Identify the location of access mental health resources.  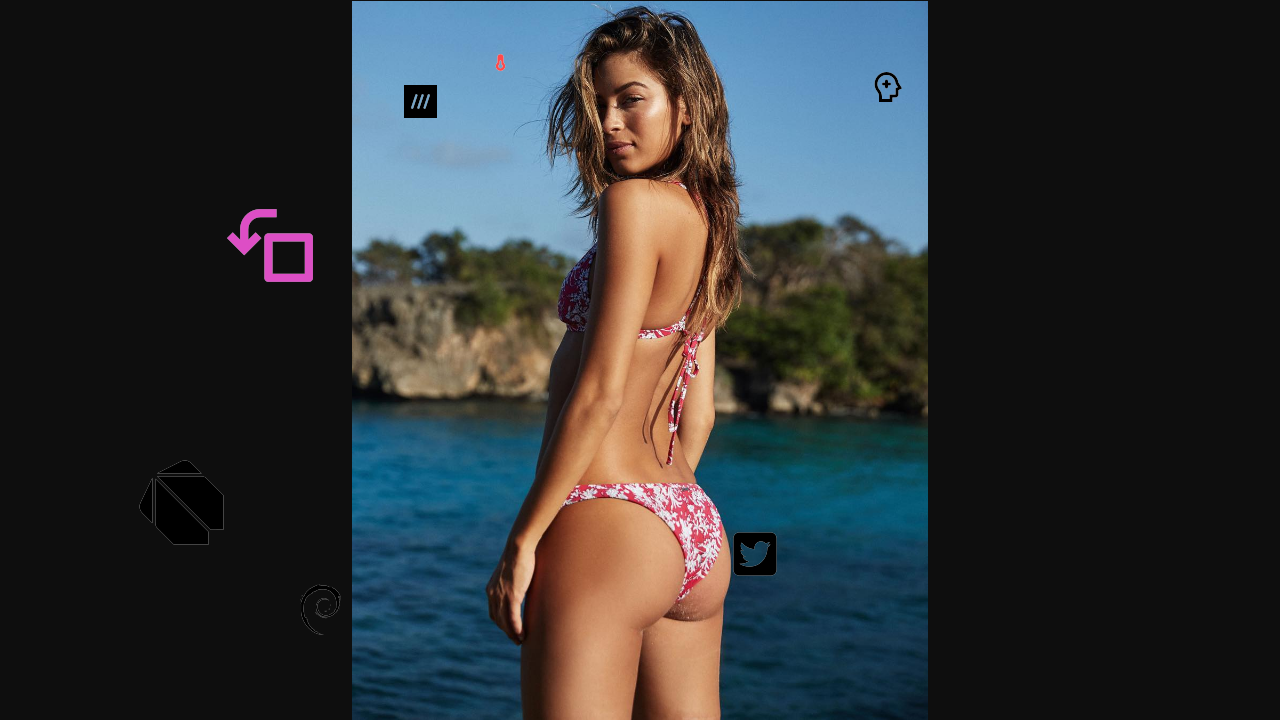
(888, 87).